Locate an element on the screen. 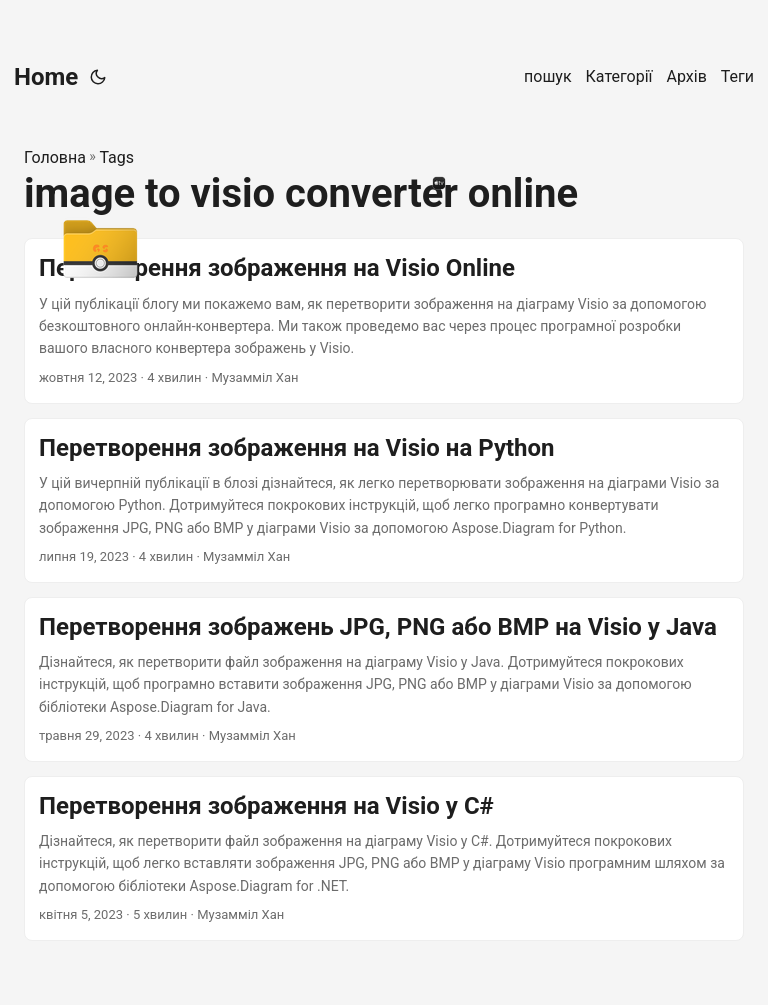 The width and height of the screenshot is (768, 1005). open the apple tv app is located at coordinates (439, 183).